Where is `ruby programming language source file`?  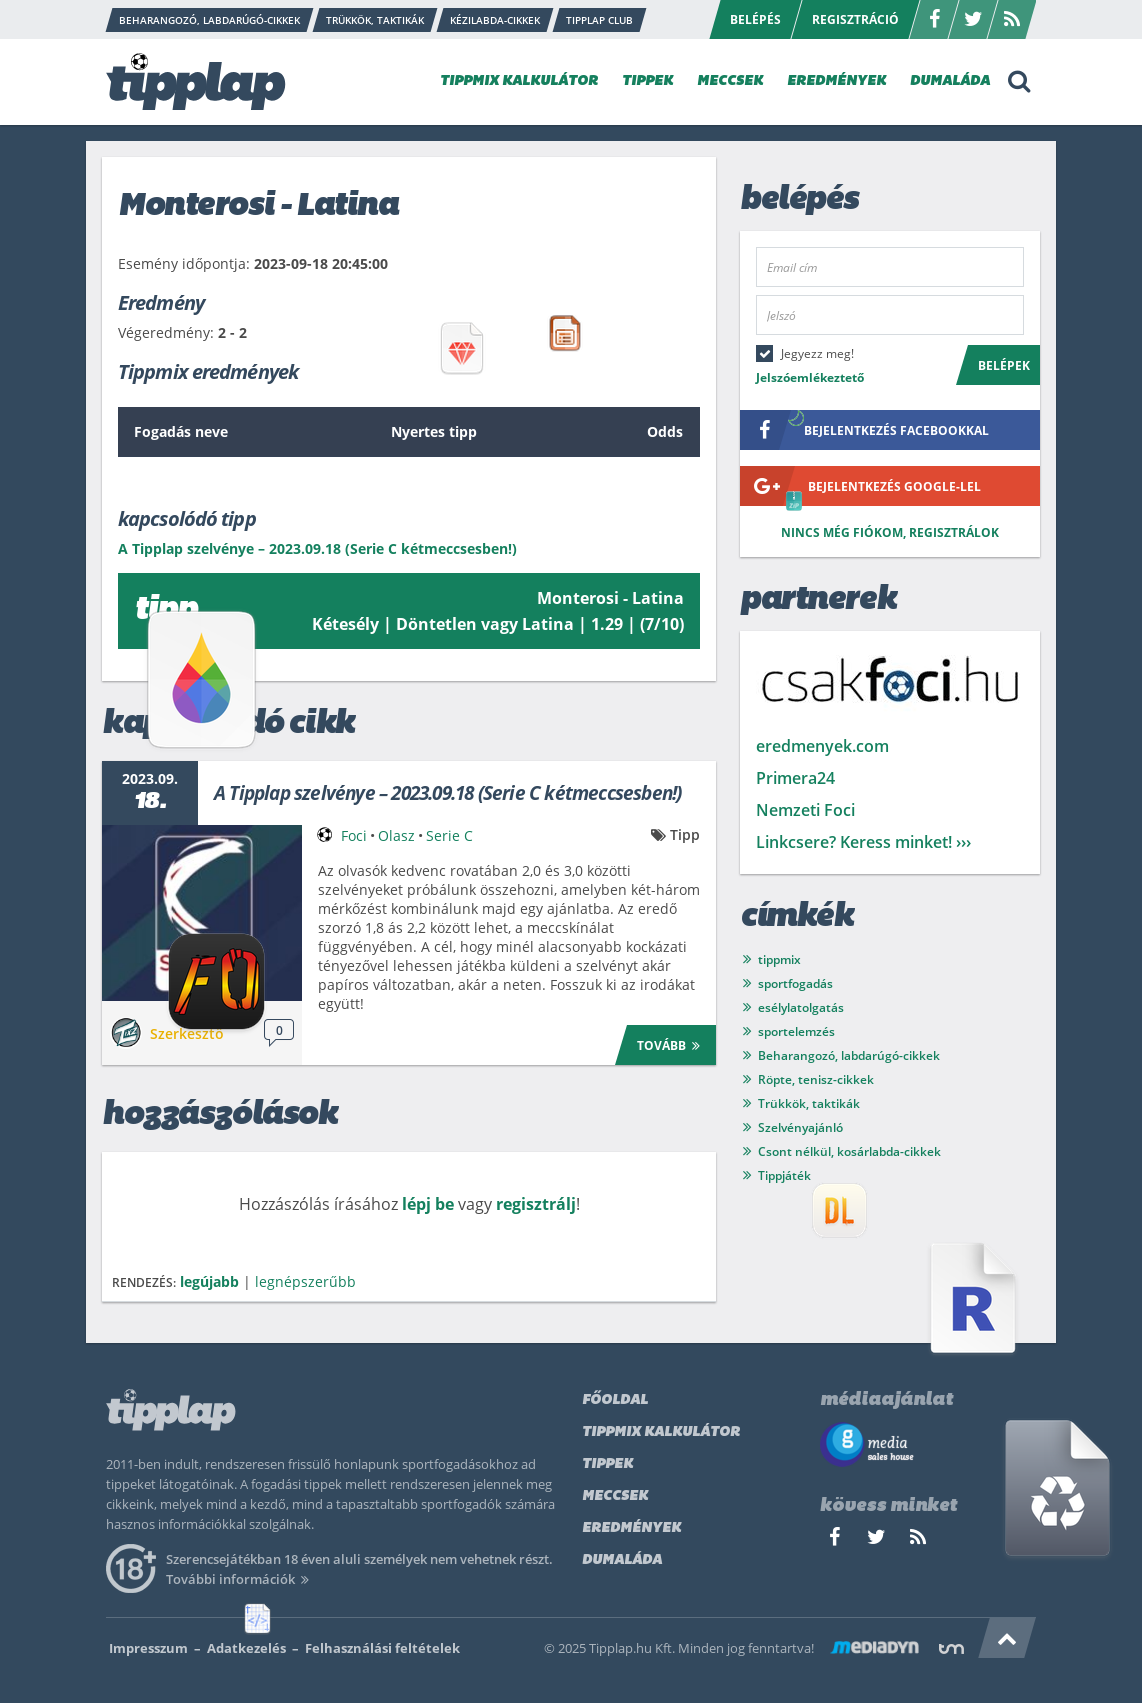
ruby programming language source file is located at coordinates (462, 348).